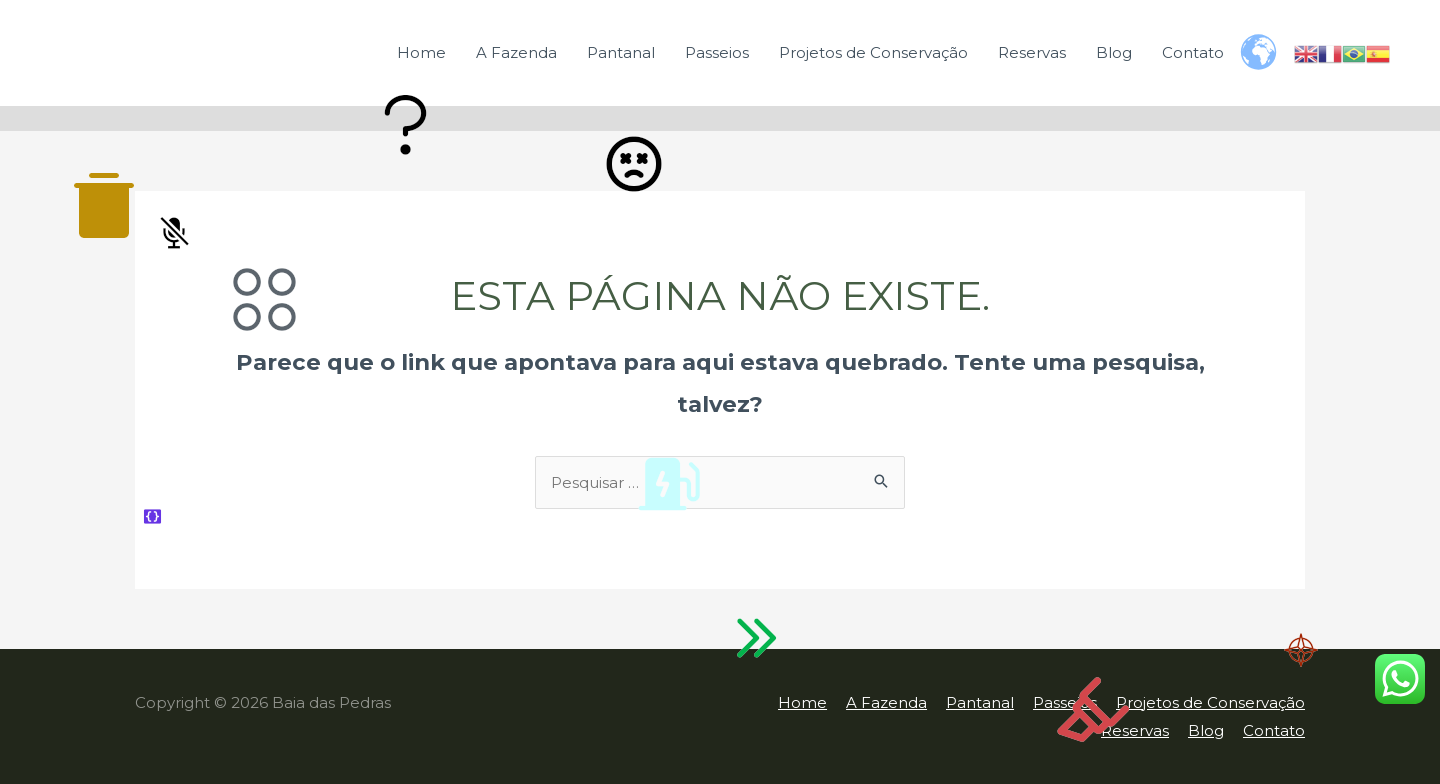 The width and height of the screenshot is (1440, 784). I want to click on open the app drawer or launcher, so click(264, 299).